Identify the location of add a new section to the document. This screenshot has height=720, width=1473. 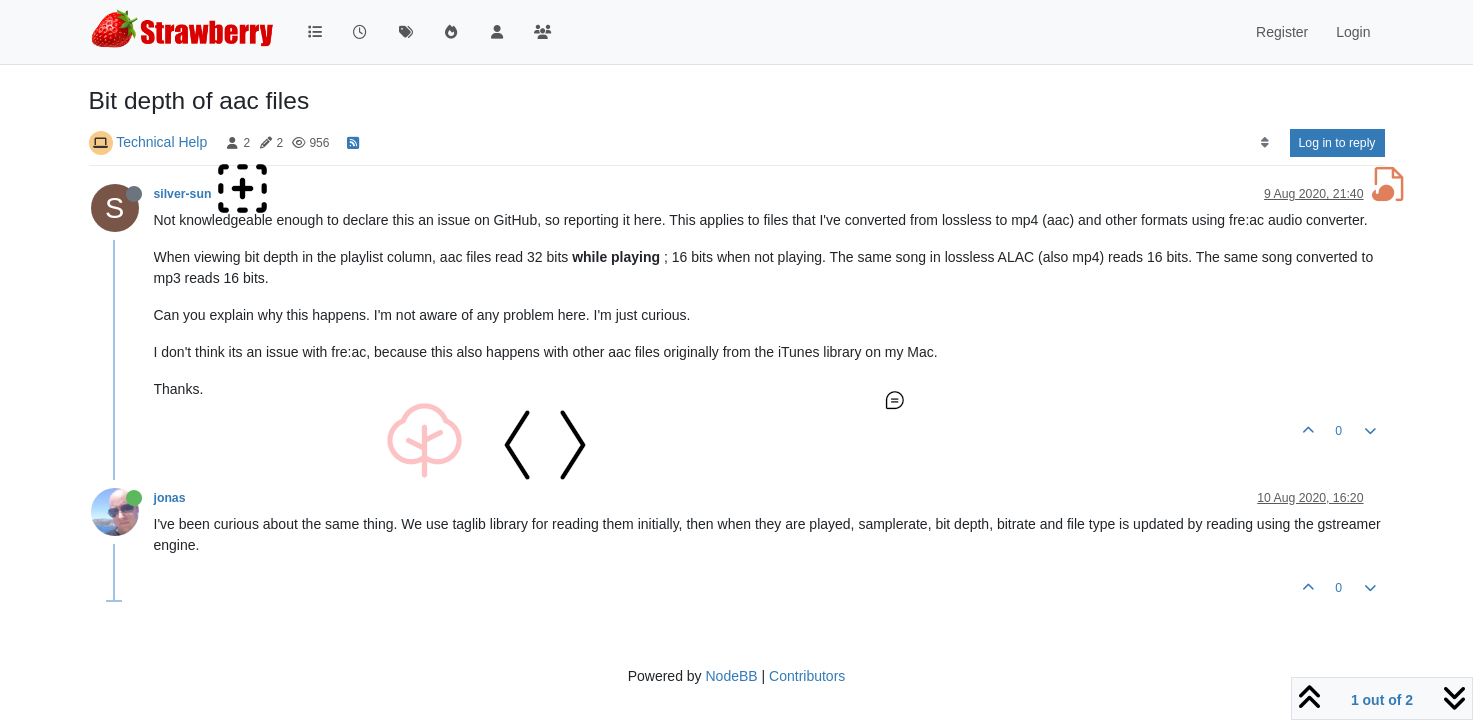
(242, 188).